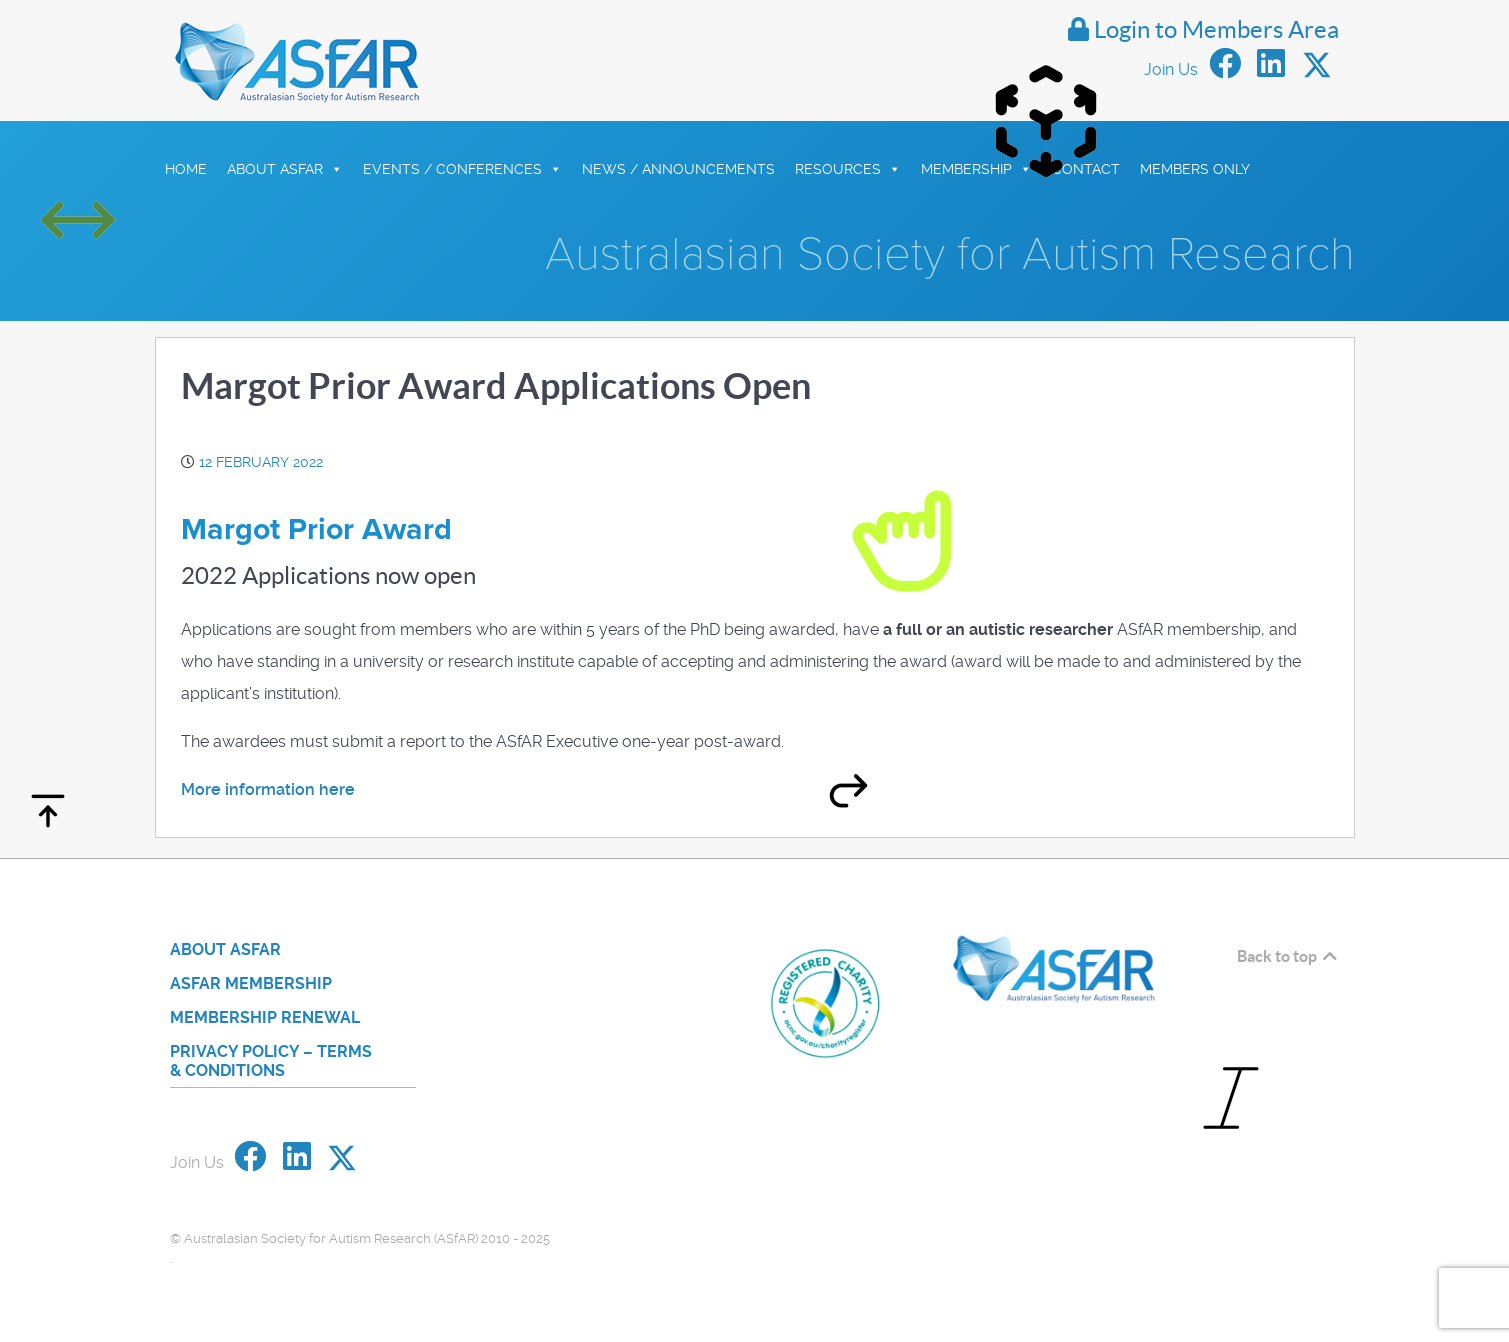 The width and height of the screenshot is (1509, 1342). Describe the element at coordinates (48, 811) in the screenshot. I see `scroll to top of page` at that location.